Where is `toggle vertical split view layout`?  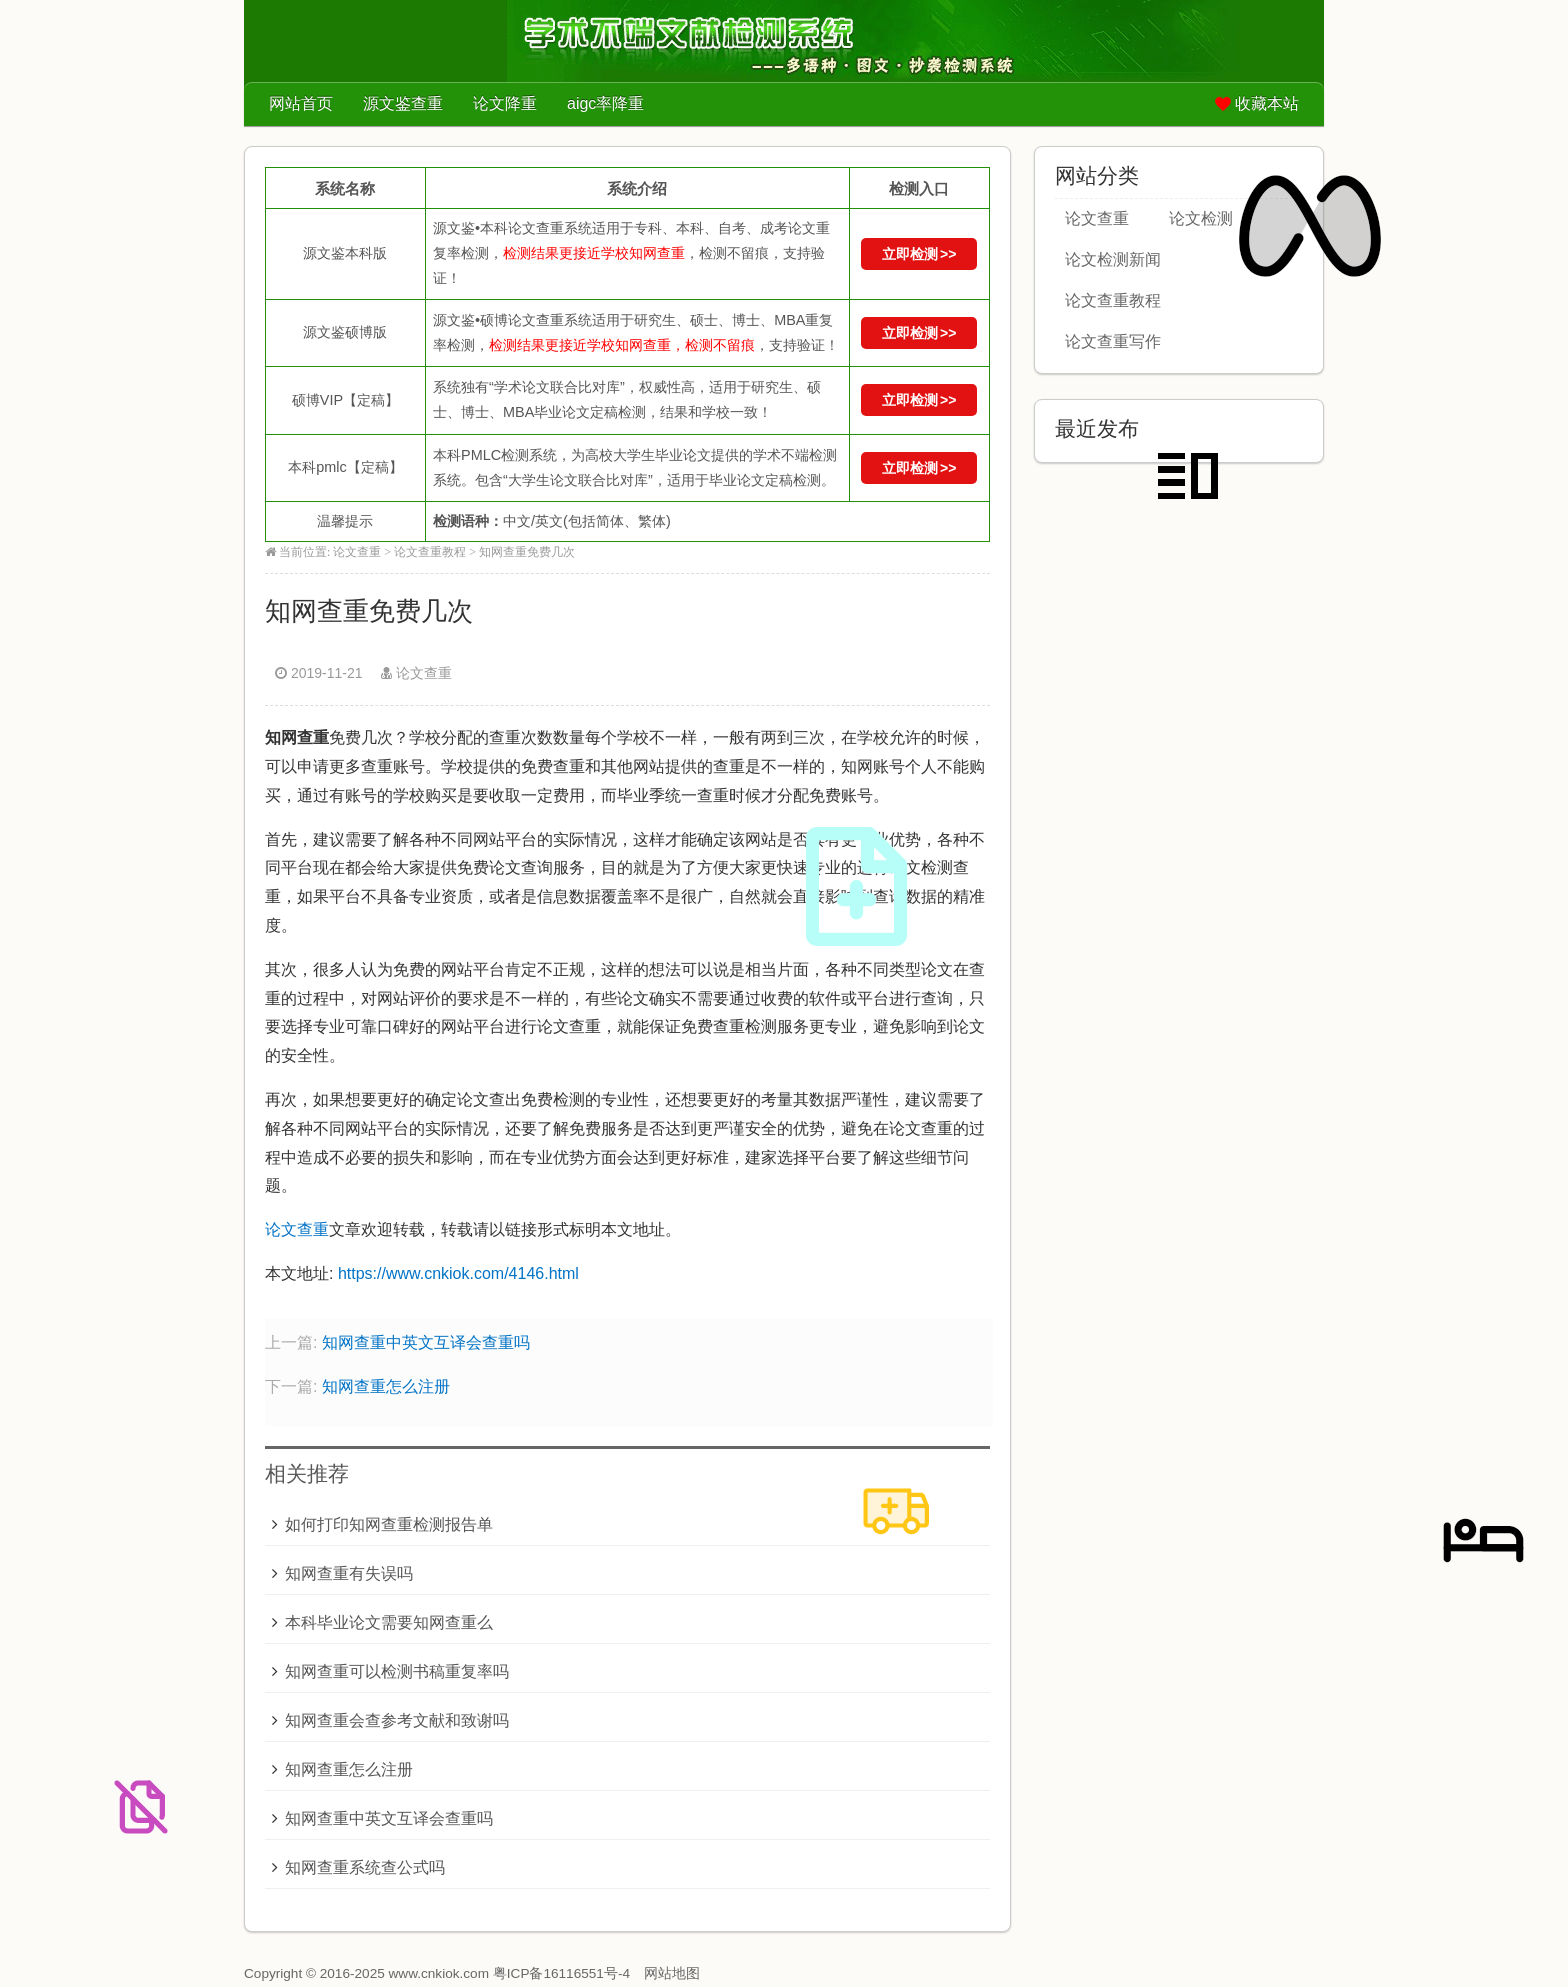 toggle vertical split view layout is located at coordinates (1188, 476).